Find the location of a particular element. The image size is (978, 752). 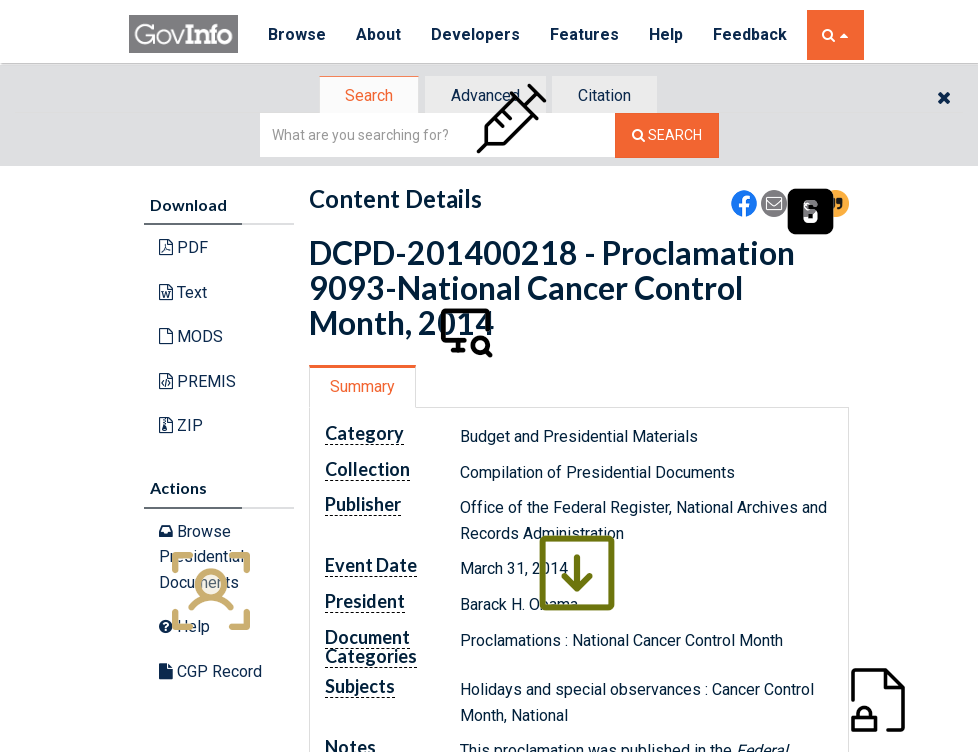

access a locked or protected file is located at coordinates (878, 700).